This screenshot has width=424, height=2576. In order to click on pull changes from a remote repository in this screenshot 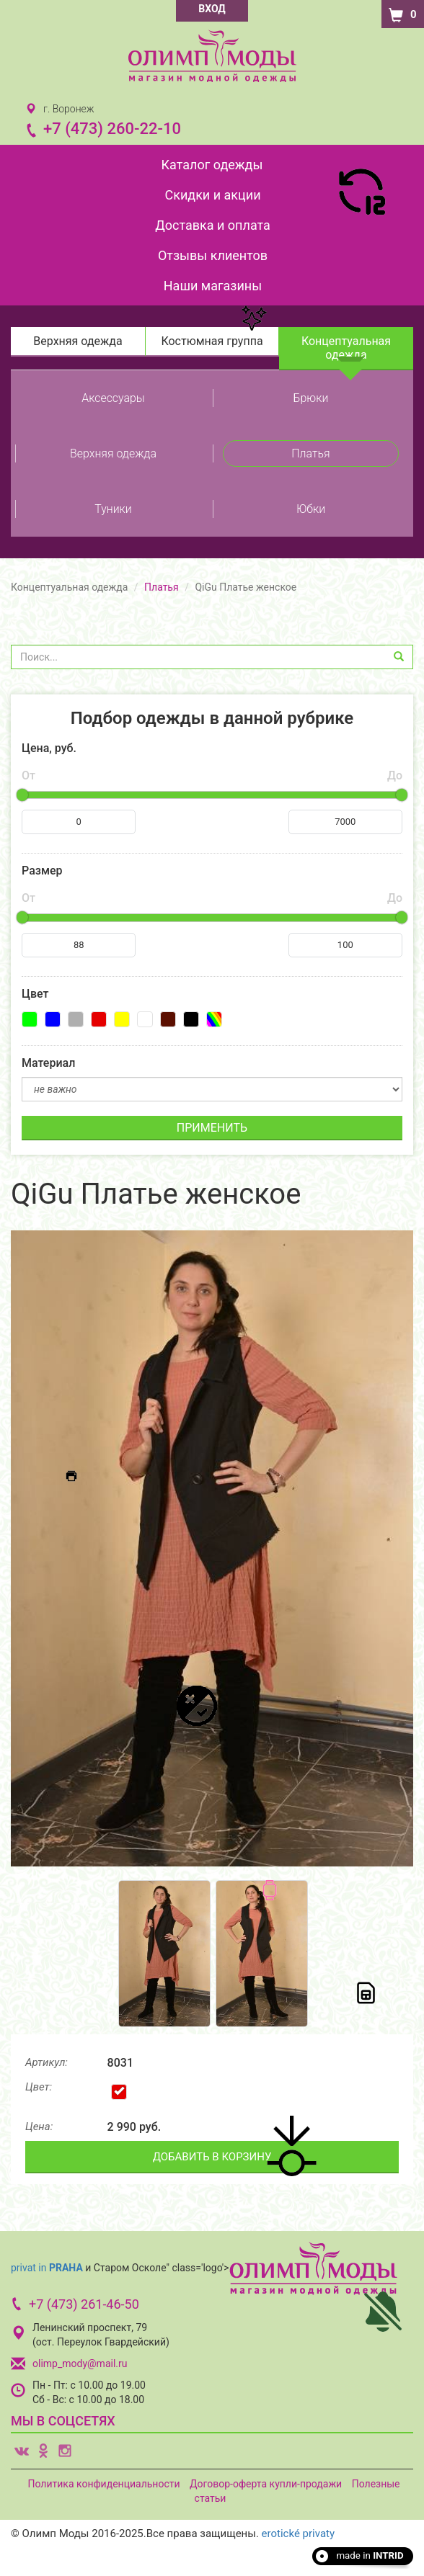, I will do `click(290, 2146)`.